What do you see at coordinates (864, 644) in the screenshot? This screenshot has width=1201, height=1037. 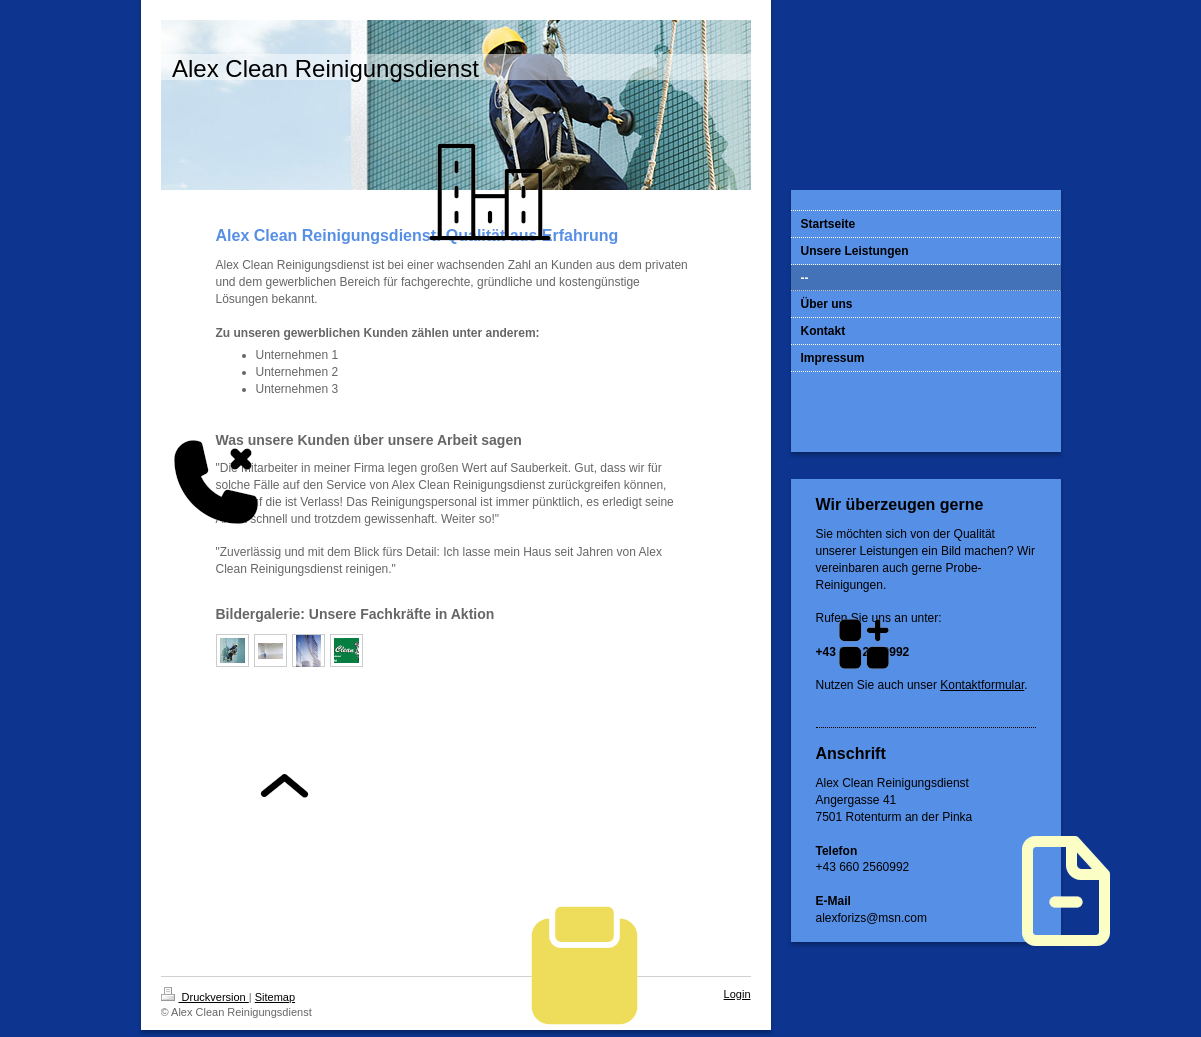 I see `access app drawer or menu` at bounding box center [864, 644].